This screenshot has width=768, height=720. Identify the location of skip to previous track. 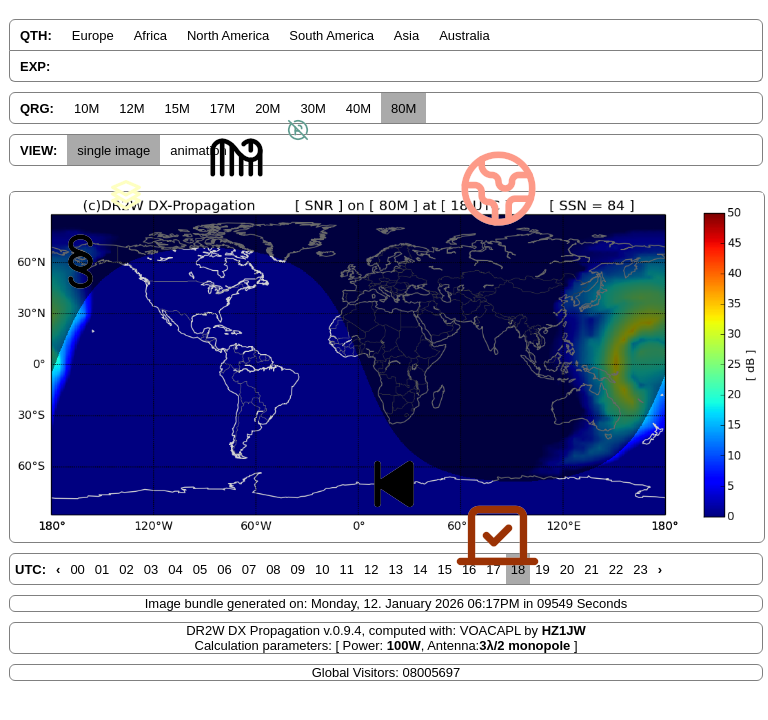
(394, 484).